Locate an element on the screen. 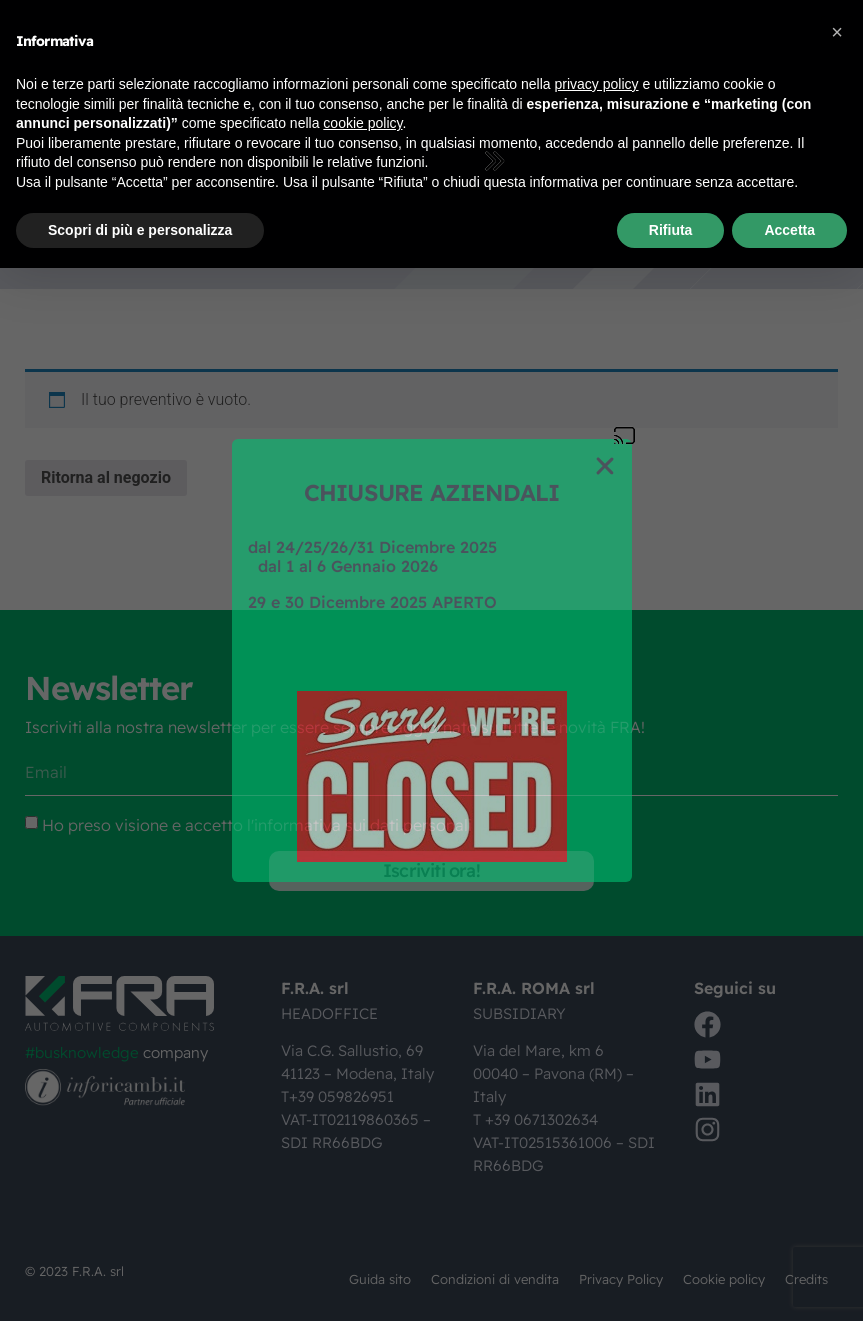 Image resolution: width=863 pixels, height=1321 pixels. cast media to a nearby device is located at coordinates (624, 435).